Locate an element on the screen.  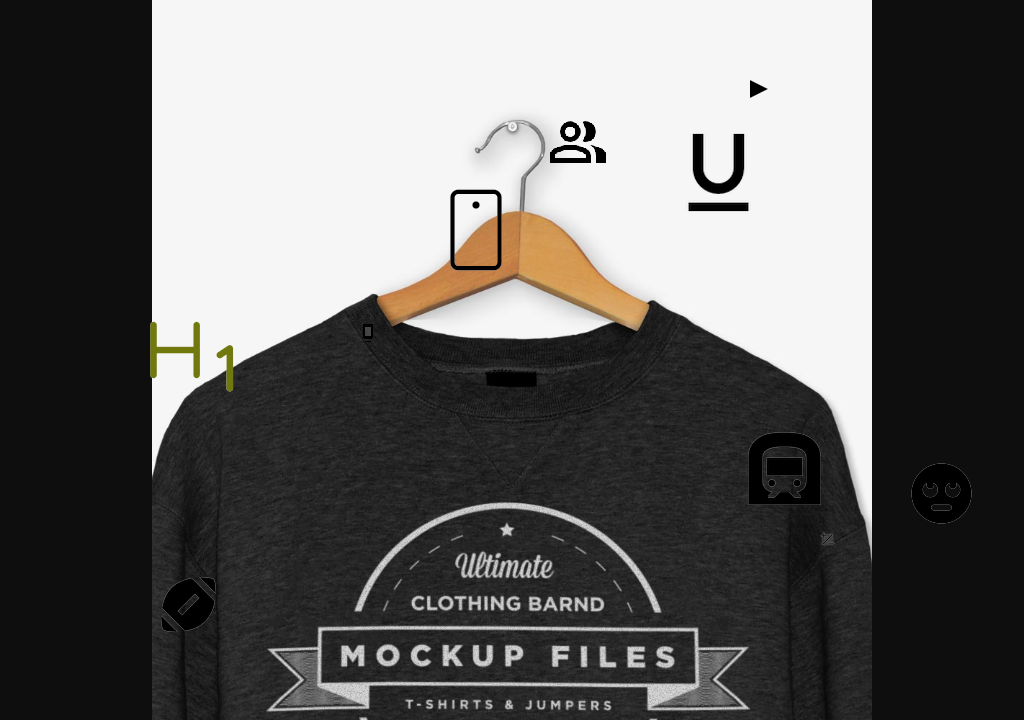
apply underline formatting to selected text is located at coordinates (718, 172).